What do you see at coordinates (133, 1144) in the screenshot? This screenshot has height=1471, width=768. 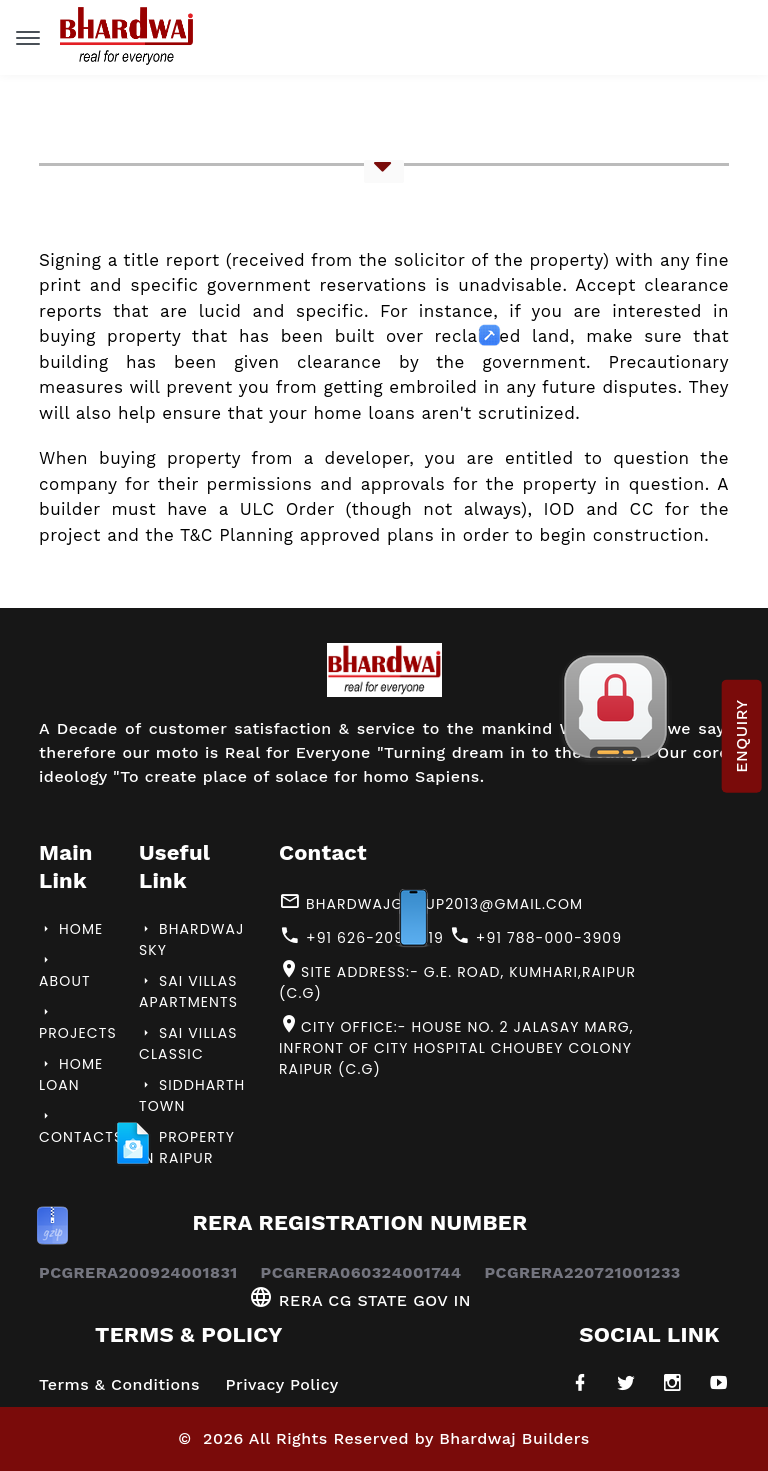 I see `an email message file or .eml attachment` at bounding box center [133, 1144].